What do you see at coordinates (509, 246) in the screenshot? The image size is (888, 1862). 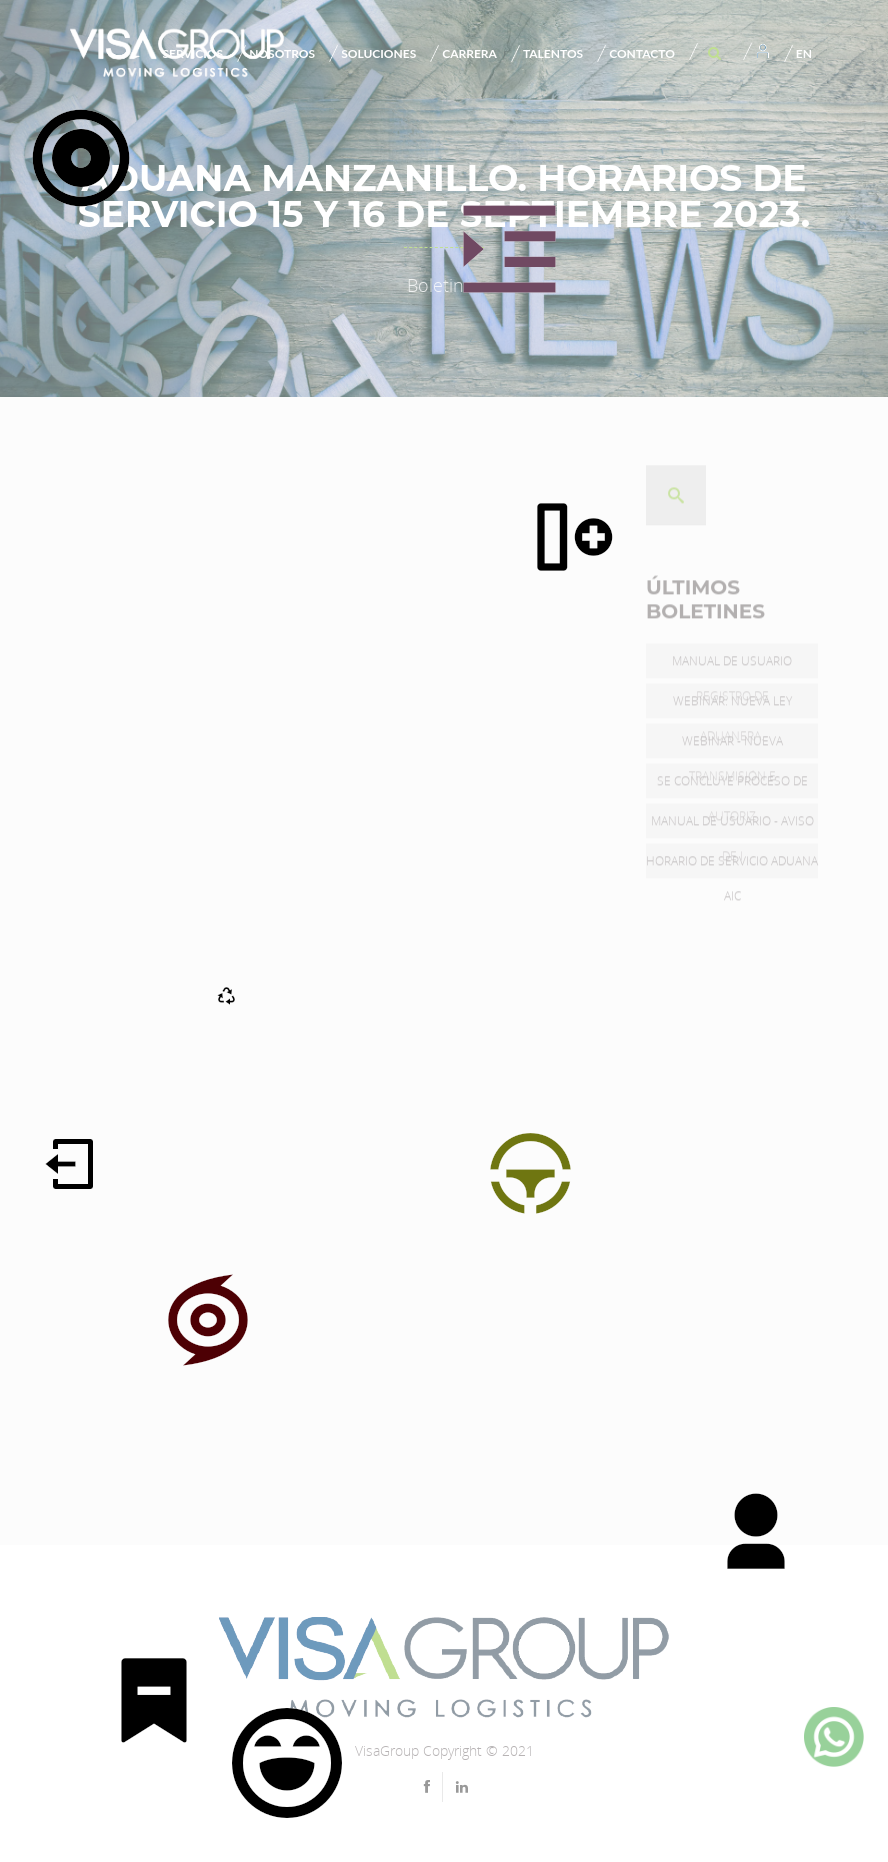 I see `increase text indentation` at bounding box center [509, 246].